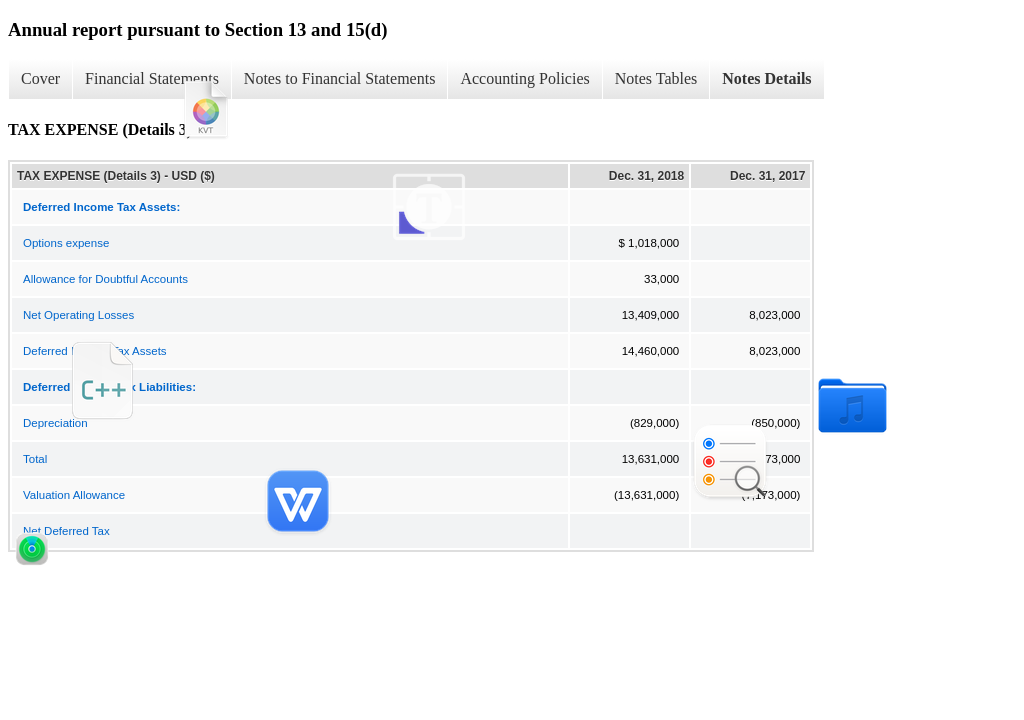 This screenshot has width=1024, height=720. I want to click on open WPS Office application, so click(298, 501).